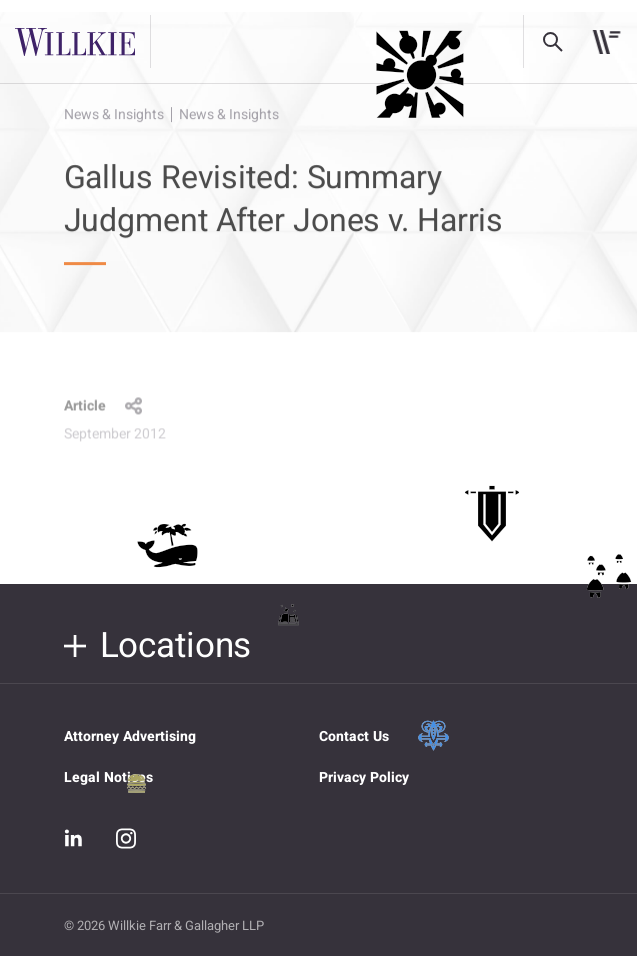  I want to click on decorative tribal or abstract emblem, so click(433, 735).